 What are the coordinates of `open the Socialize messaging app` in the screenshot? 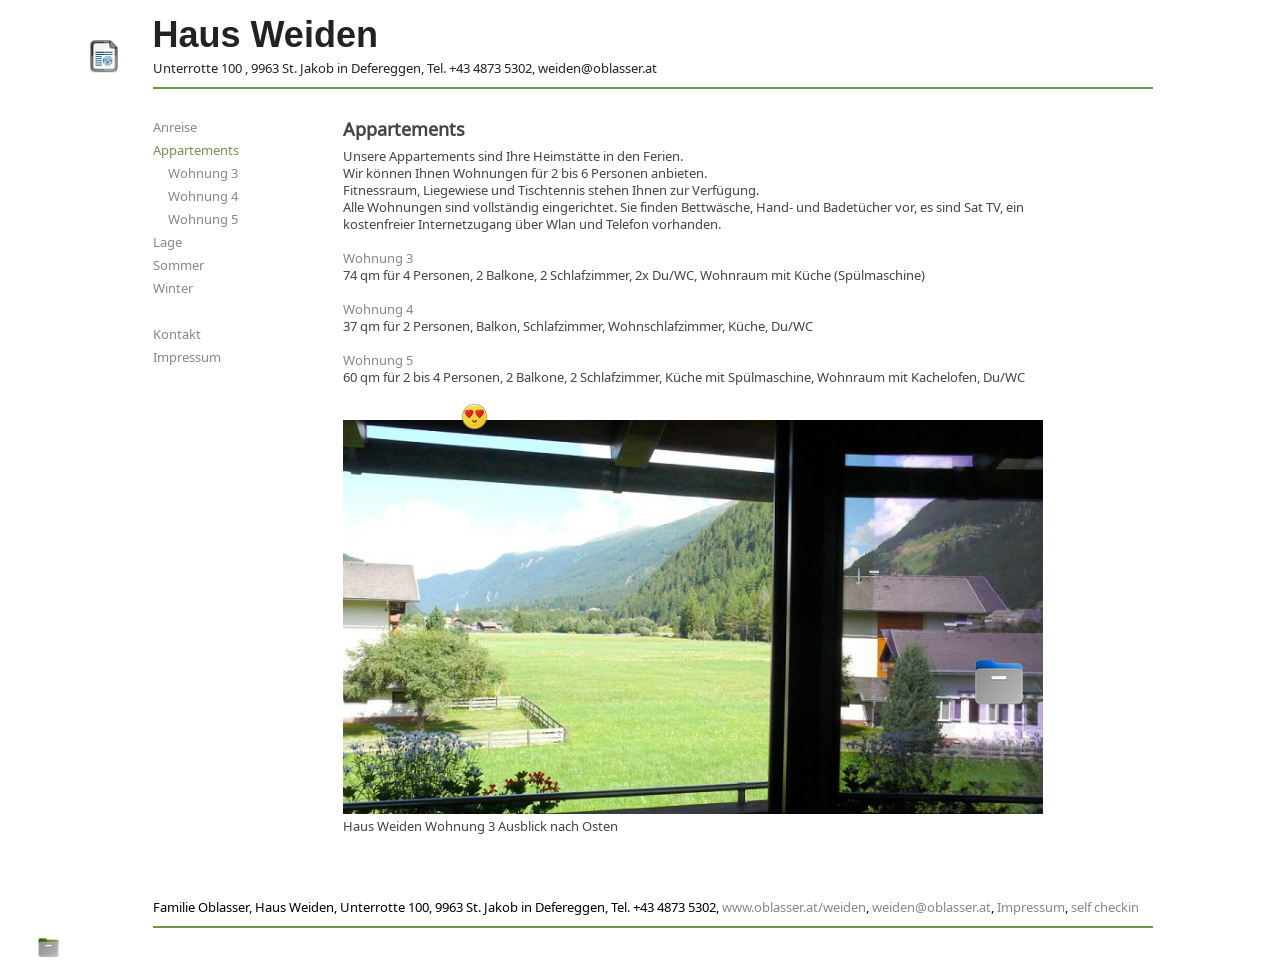 It's located at (474, 416).